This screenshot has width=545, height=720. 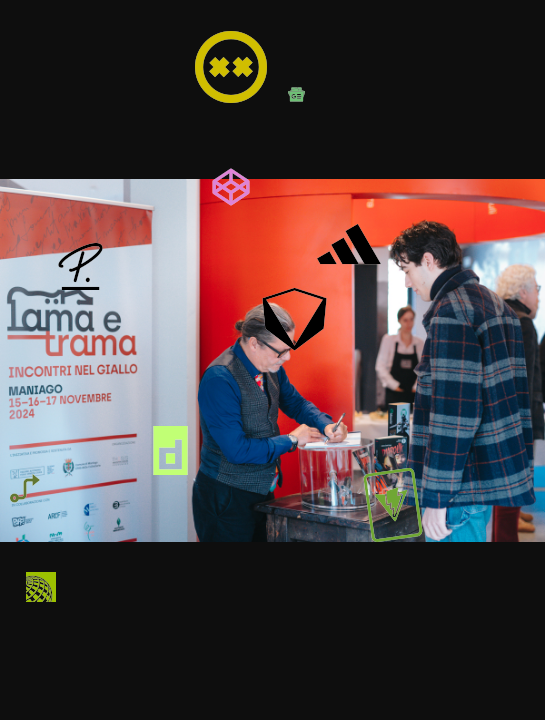 I want to click on adidas brand logo, so click(x=349, y=244).